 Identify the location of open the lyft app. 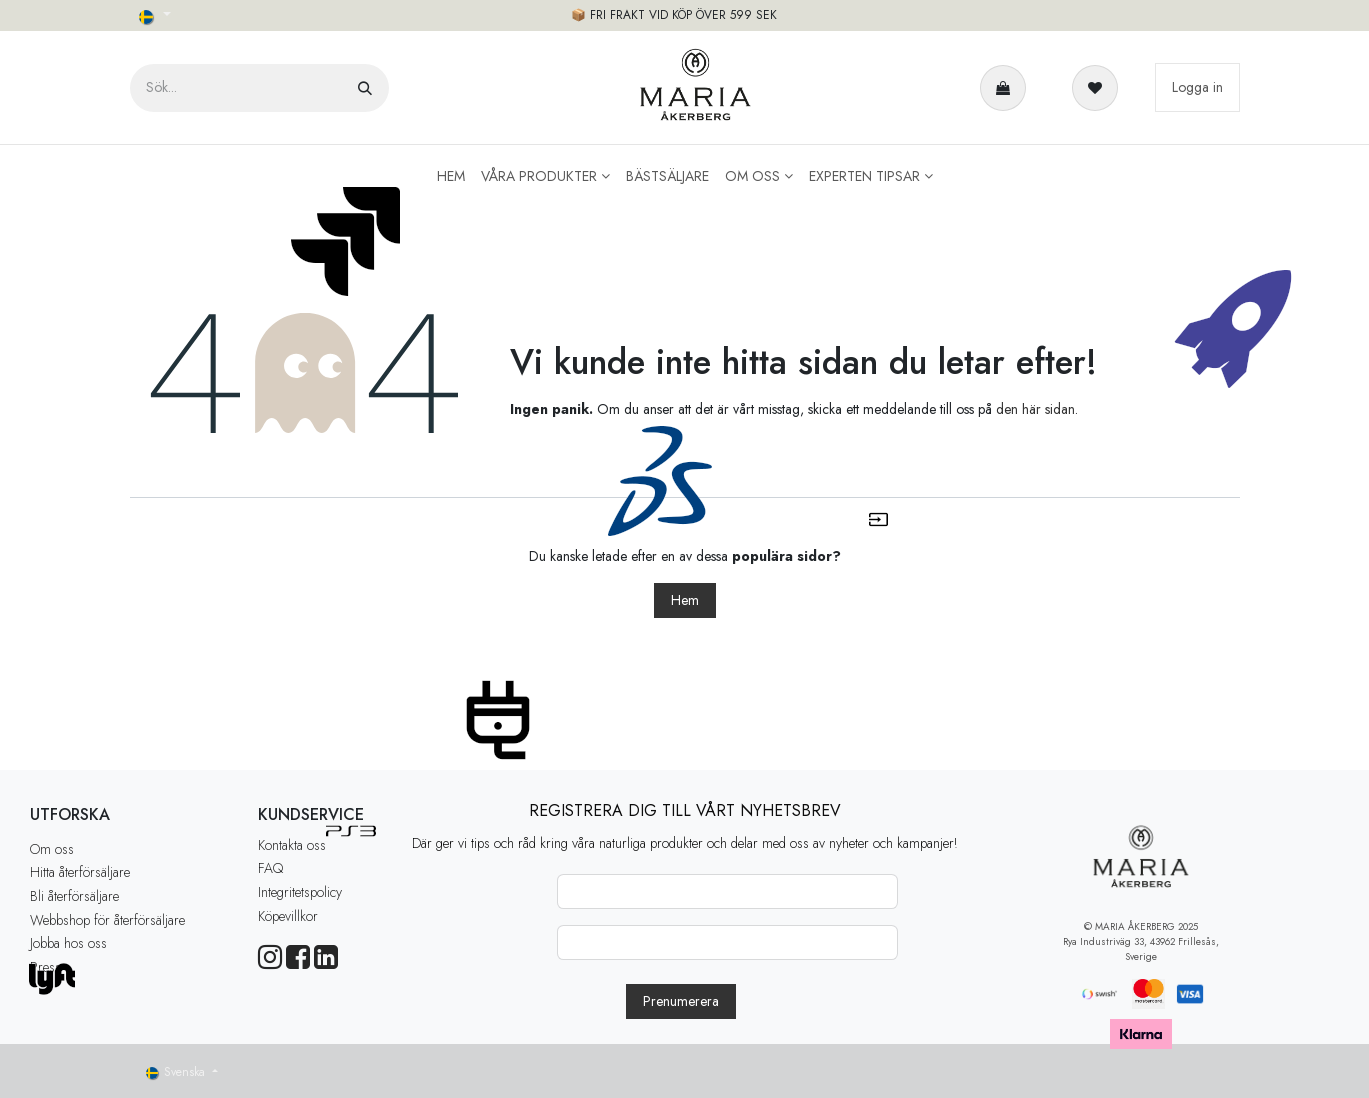
(52, 979).